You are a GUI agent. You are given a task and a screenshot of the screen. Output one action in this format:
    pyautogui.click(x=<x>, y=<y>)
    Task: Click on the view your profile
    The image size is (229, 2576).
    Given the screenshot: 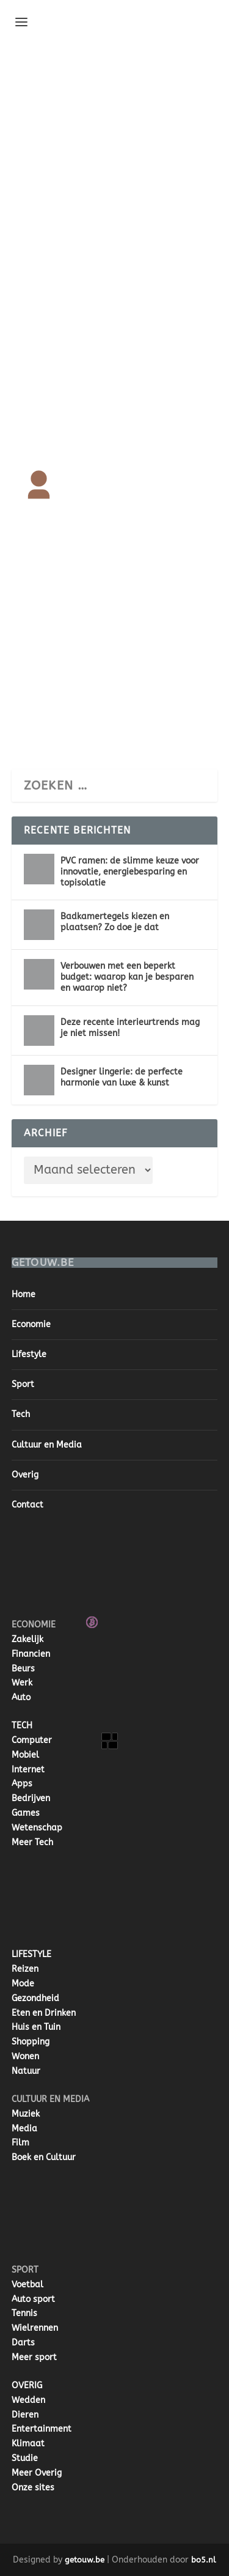 What is the action you would take?
    pyautogui.click(x=38, y=485)
    